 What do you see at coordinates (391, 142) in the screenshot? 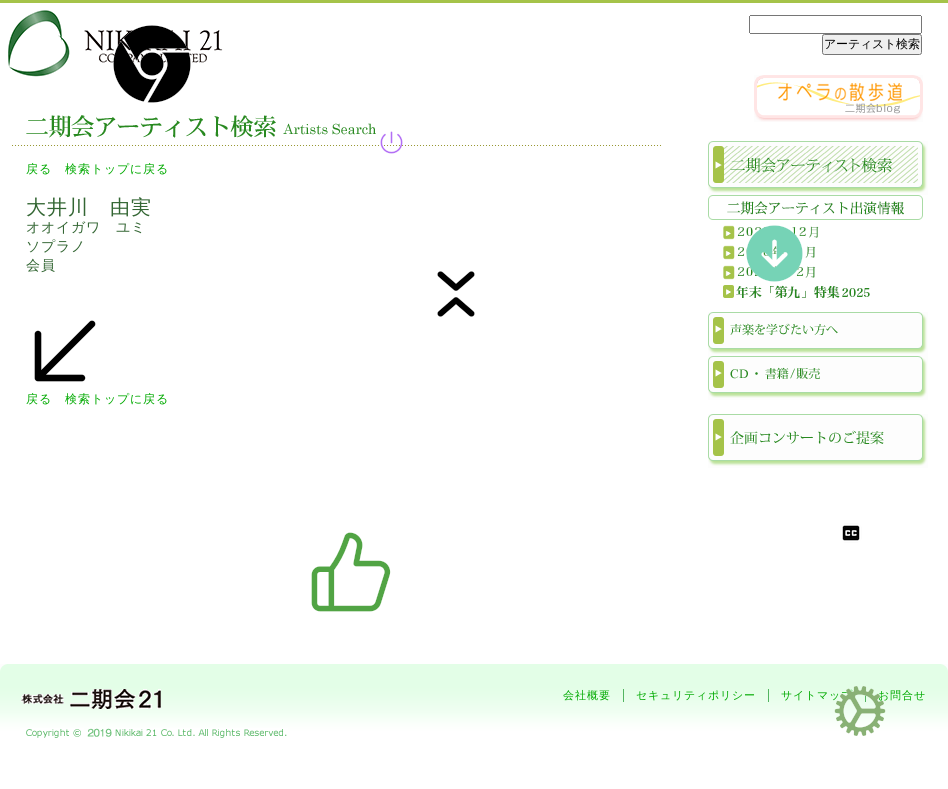
I see `turn off or shut down the device` at bounding box center [391, 142].